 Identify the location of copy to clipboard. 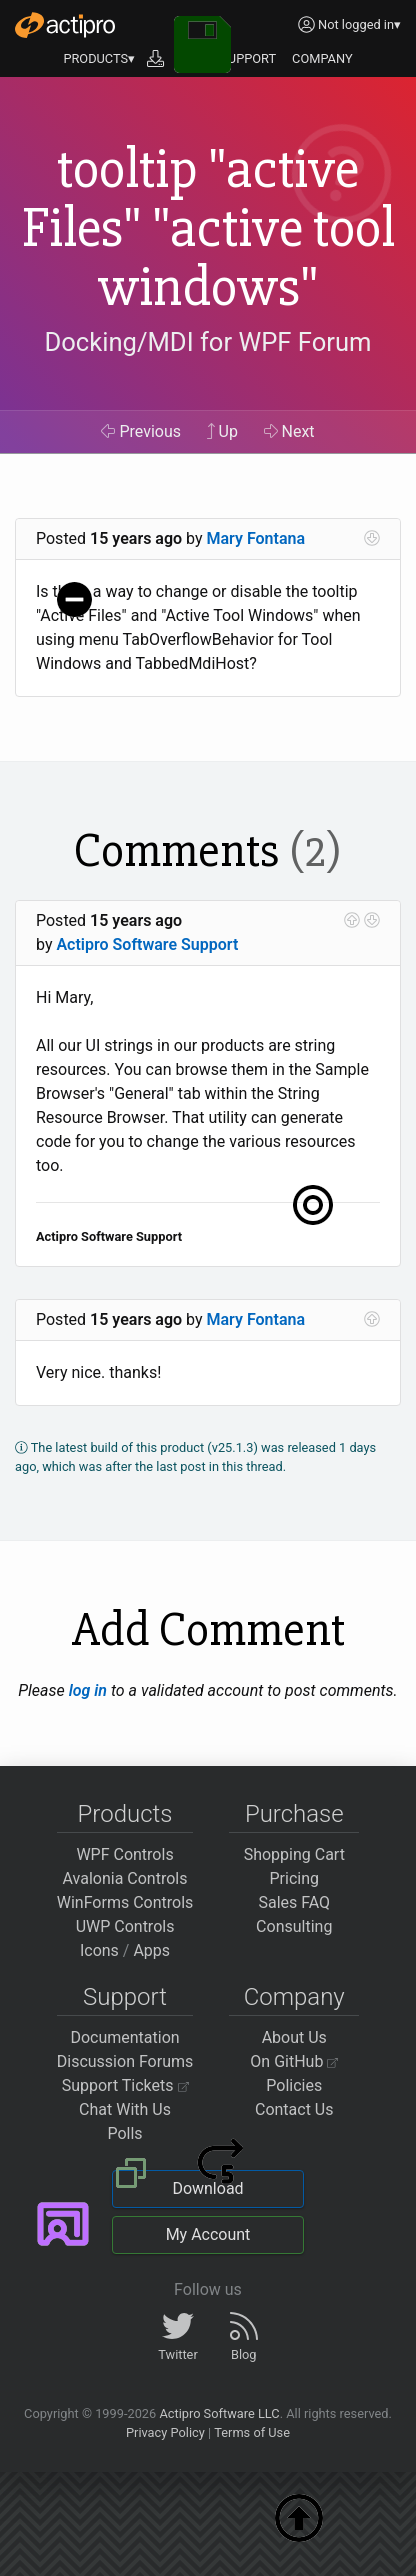
(131, 2173).